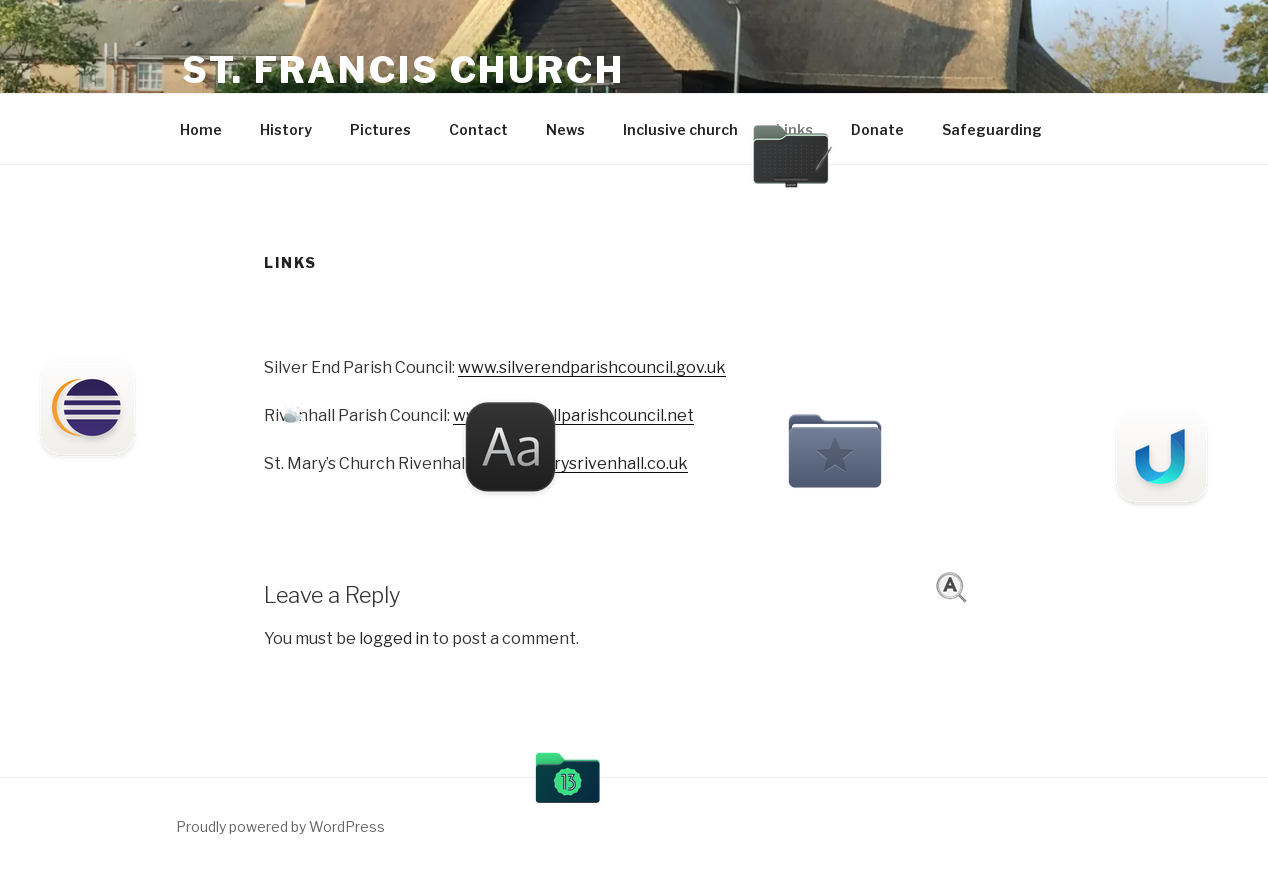  What do you see at coordinates (87, 407) in the screenshot?
I see `open eclipse IDE` at bounding box center [87, 407].